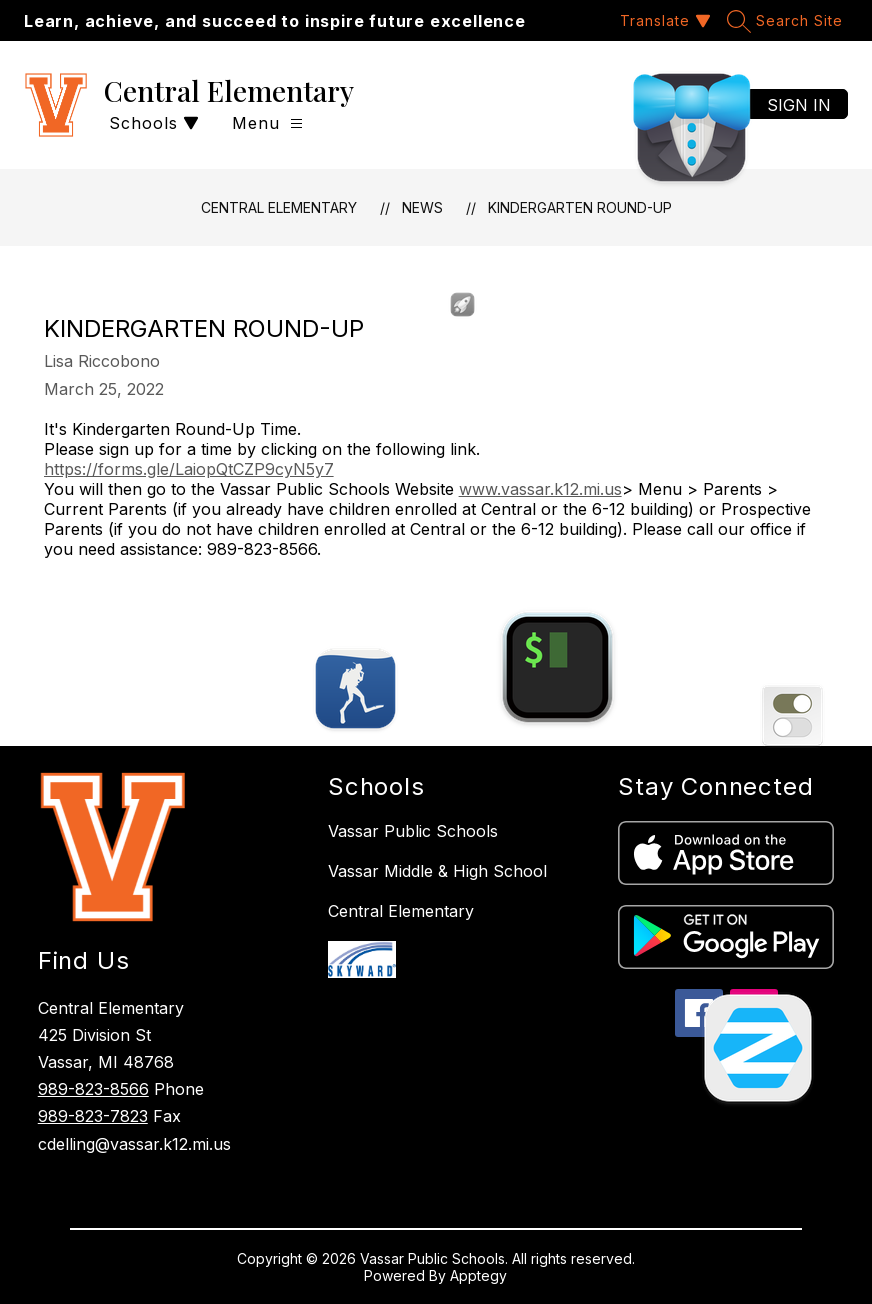 The height and width of the screenshot is (1304, 872). I want to click on open butler app, so click(691, 127).